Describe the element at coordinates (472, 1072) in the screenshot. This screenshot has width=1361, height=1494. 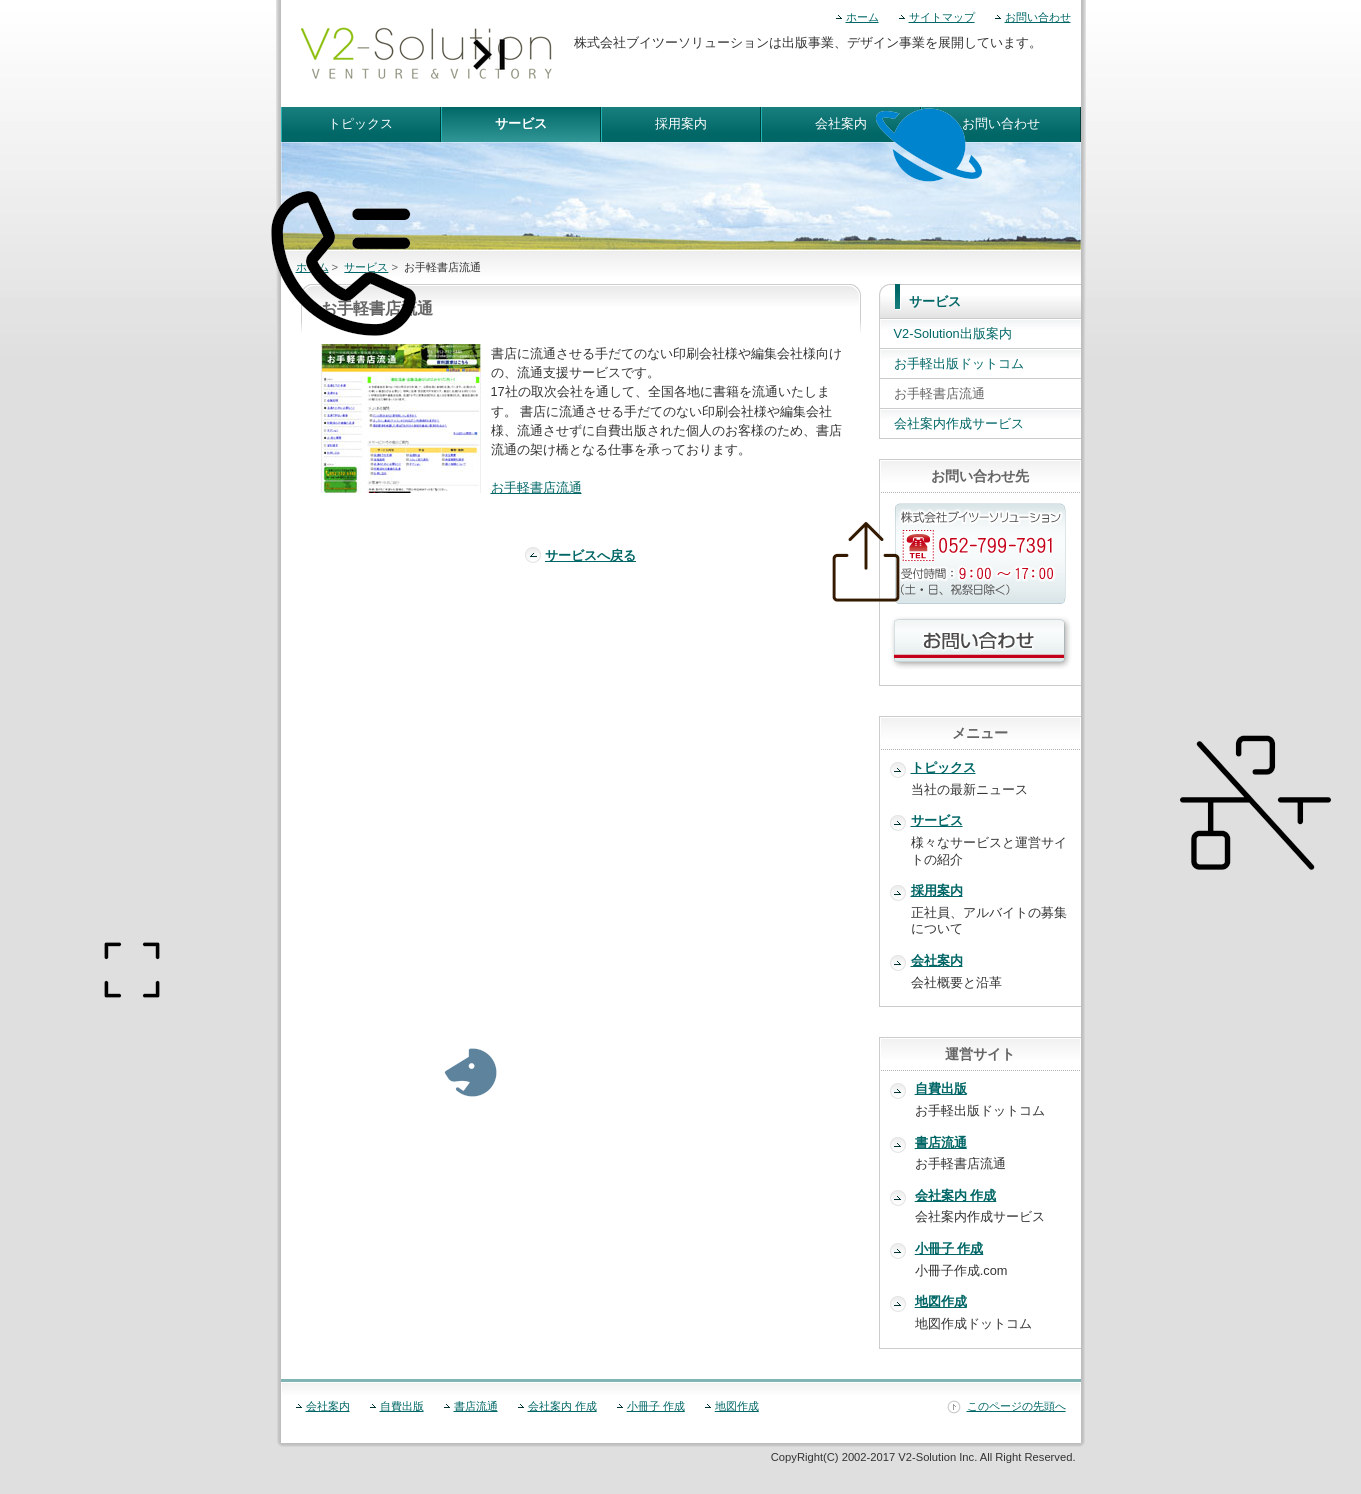
I see `access equestrian or horse-related features` at that location.